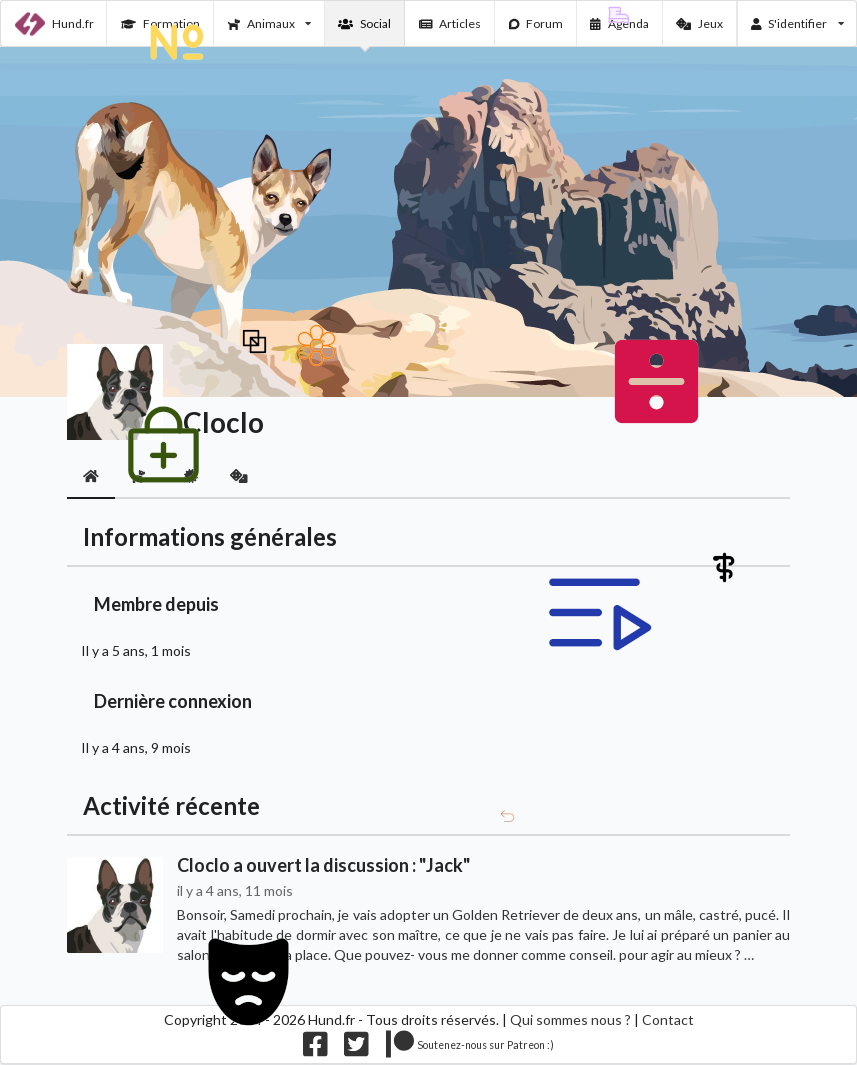 The height and width of the screenshot is (1065, 857). Describe the element at coordinates (724, 567) in the screenshot. I see `access medical or healthcare services` at that location.